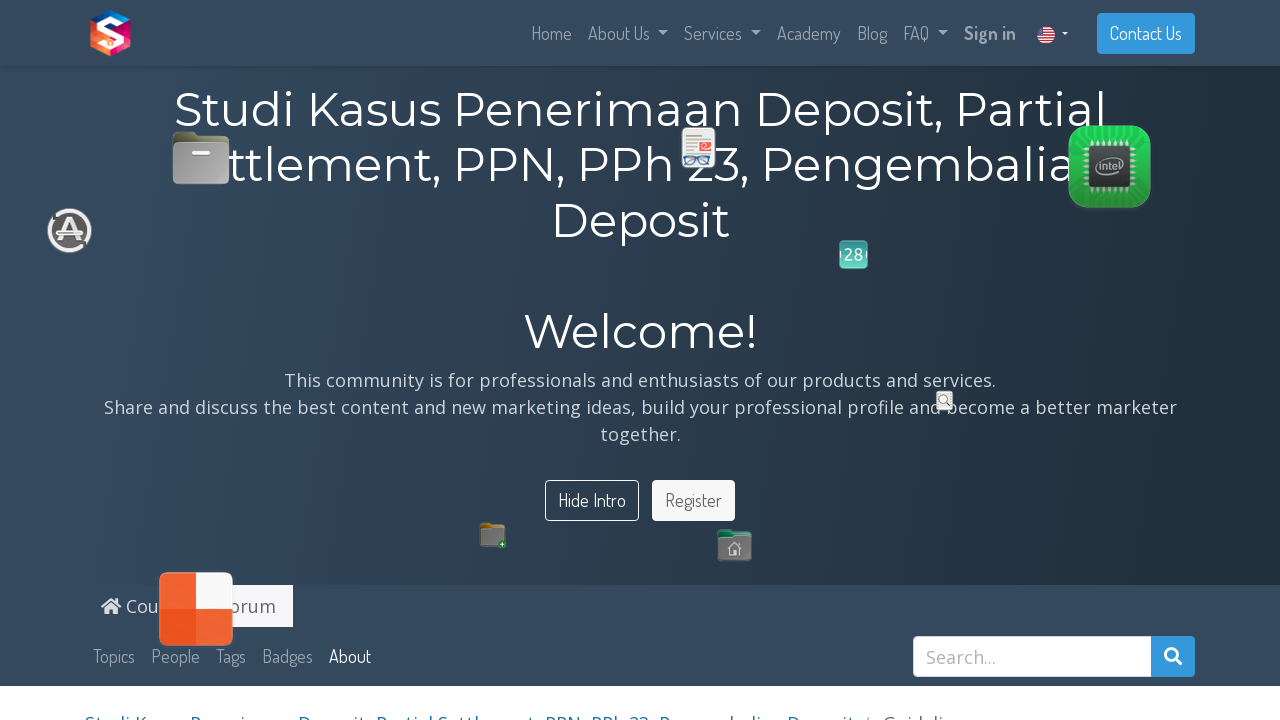 Image resolution: width=1280 pixels, height=720 pixels. What do you see at coordinates (492, 534) in the screenshot?
I see `create a new folder` at bounding box center [492, 534].